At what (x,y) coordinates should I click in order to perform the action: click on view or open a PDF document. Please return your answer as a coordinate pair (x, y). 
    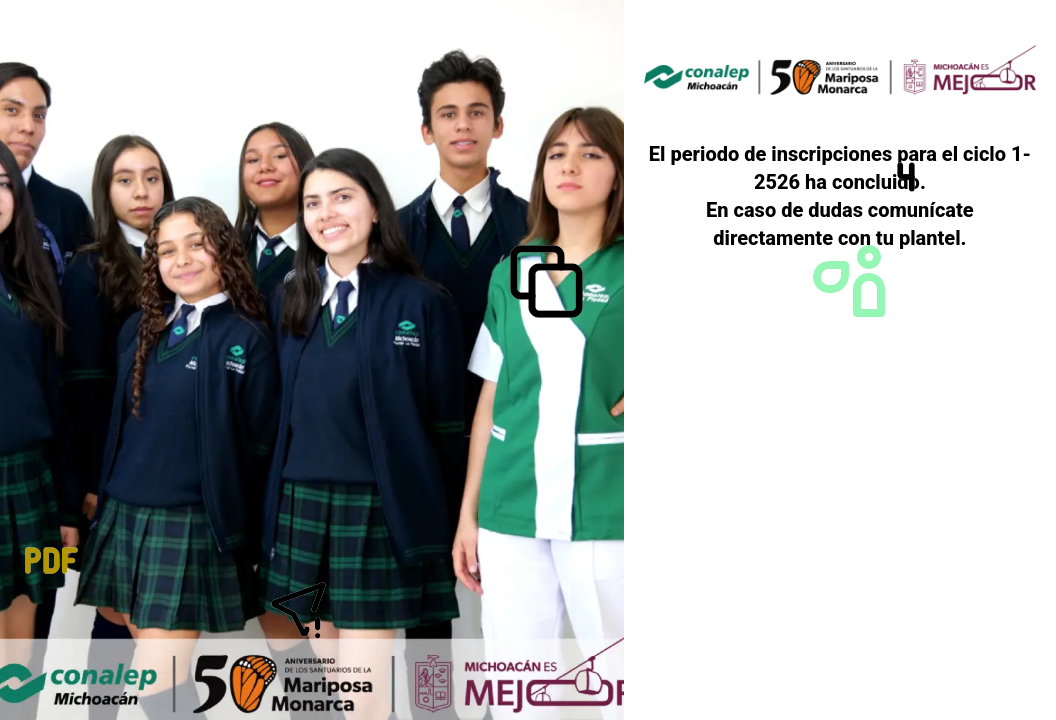
    Looking at the image, I should click on (51, 560).